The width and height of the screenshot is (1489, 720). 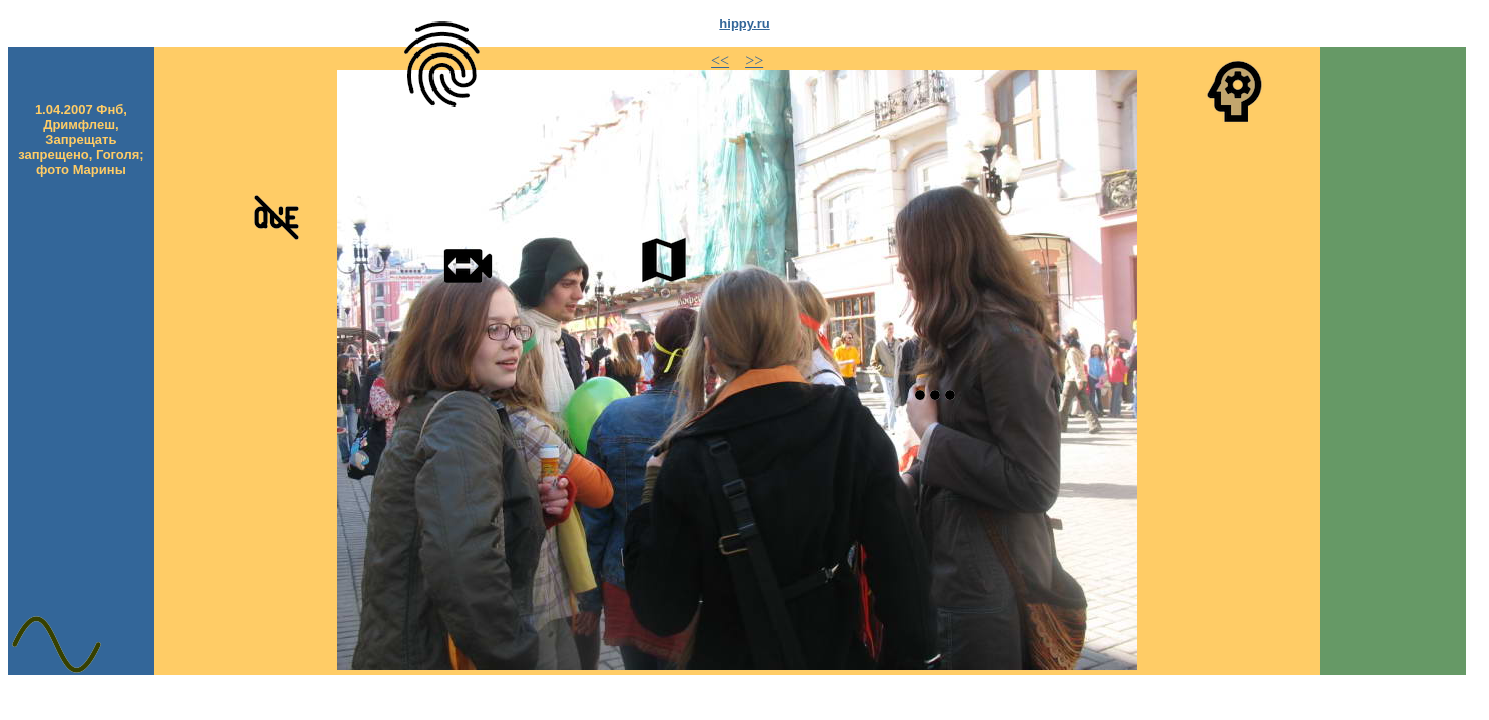 What do you see at coordinates (276, 217) in the screenshot?
I see `disable HTTP request queue` at bounding box center [276, 217].